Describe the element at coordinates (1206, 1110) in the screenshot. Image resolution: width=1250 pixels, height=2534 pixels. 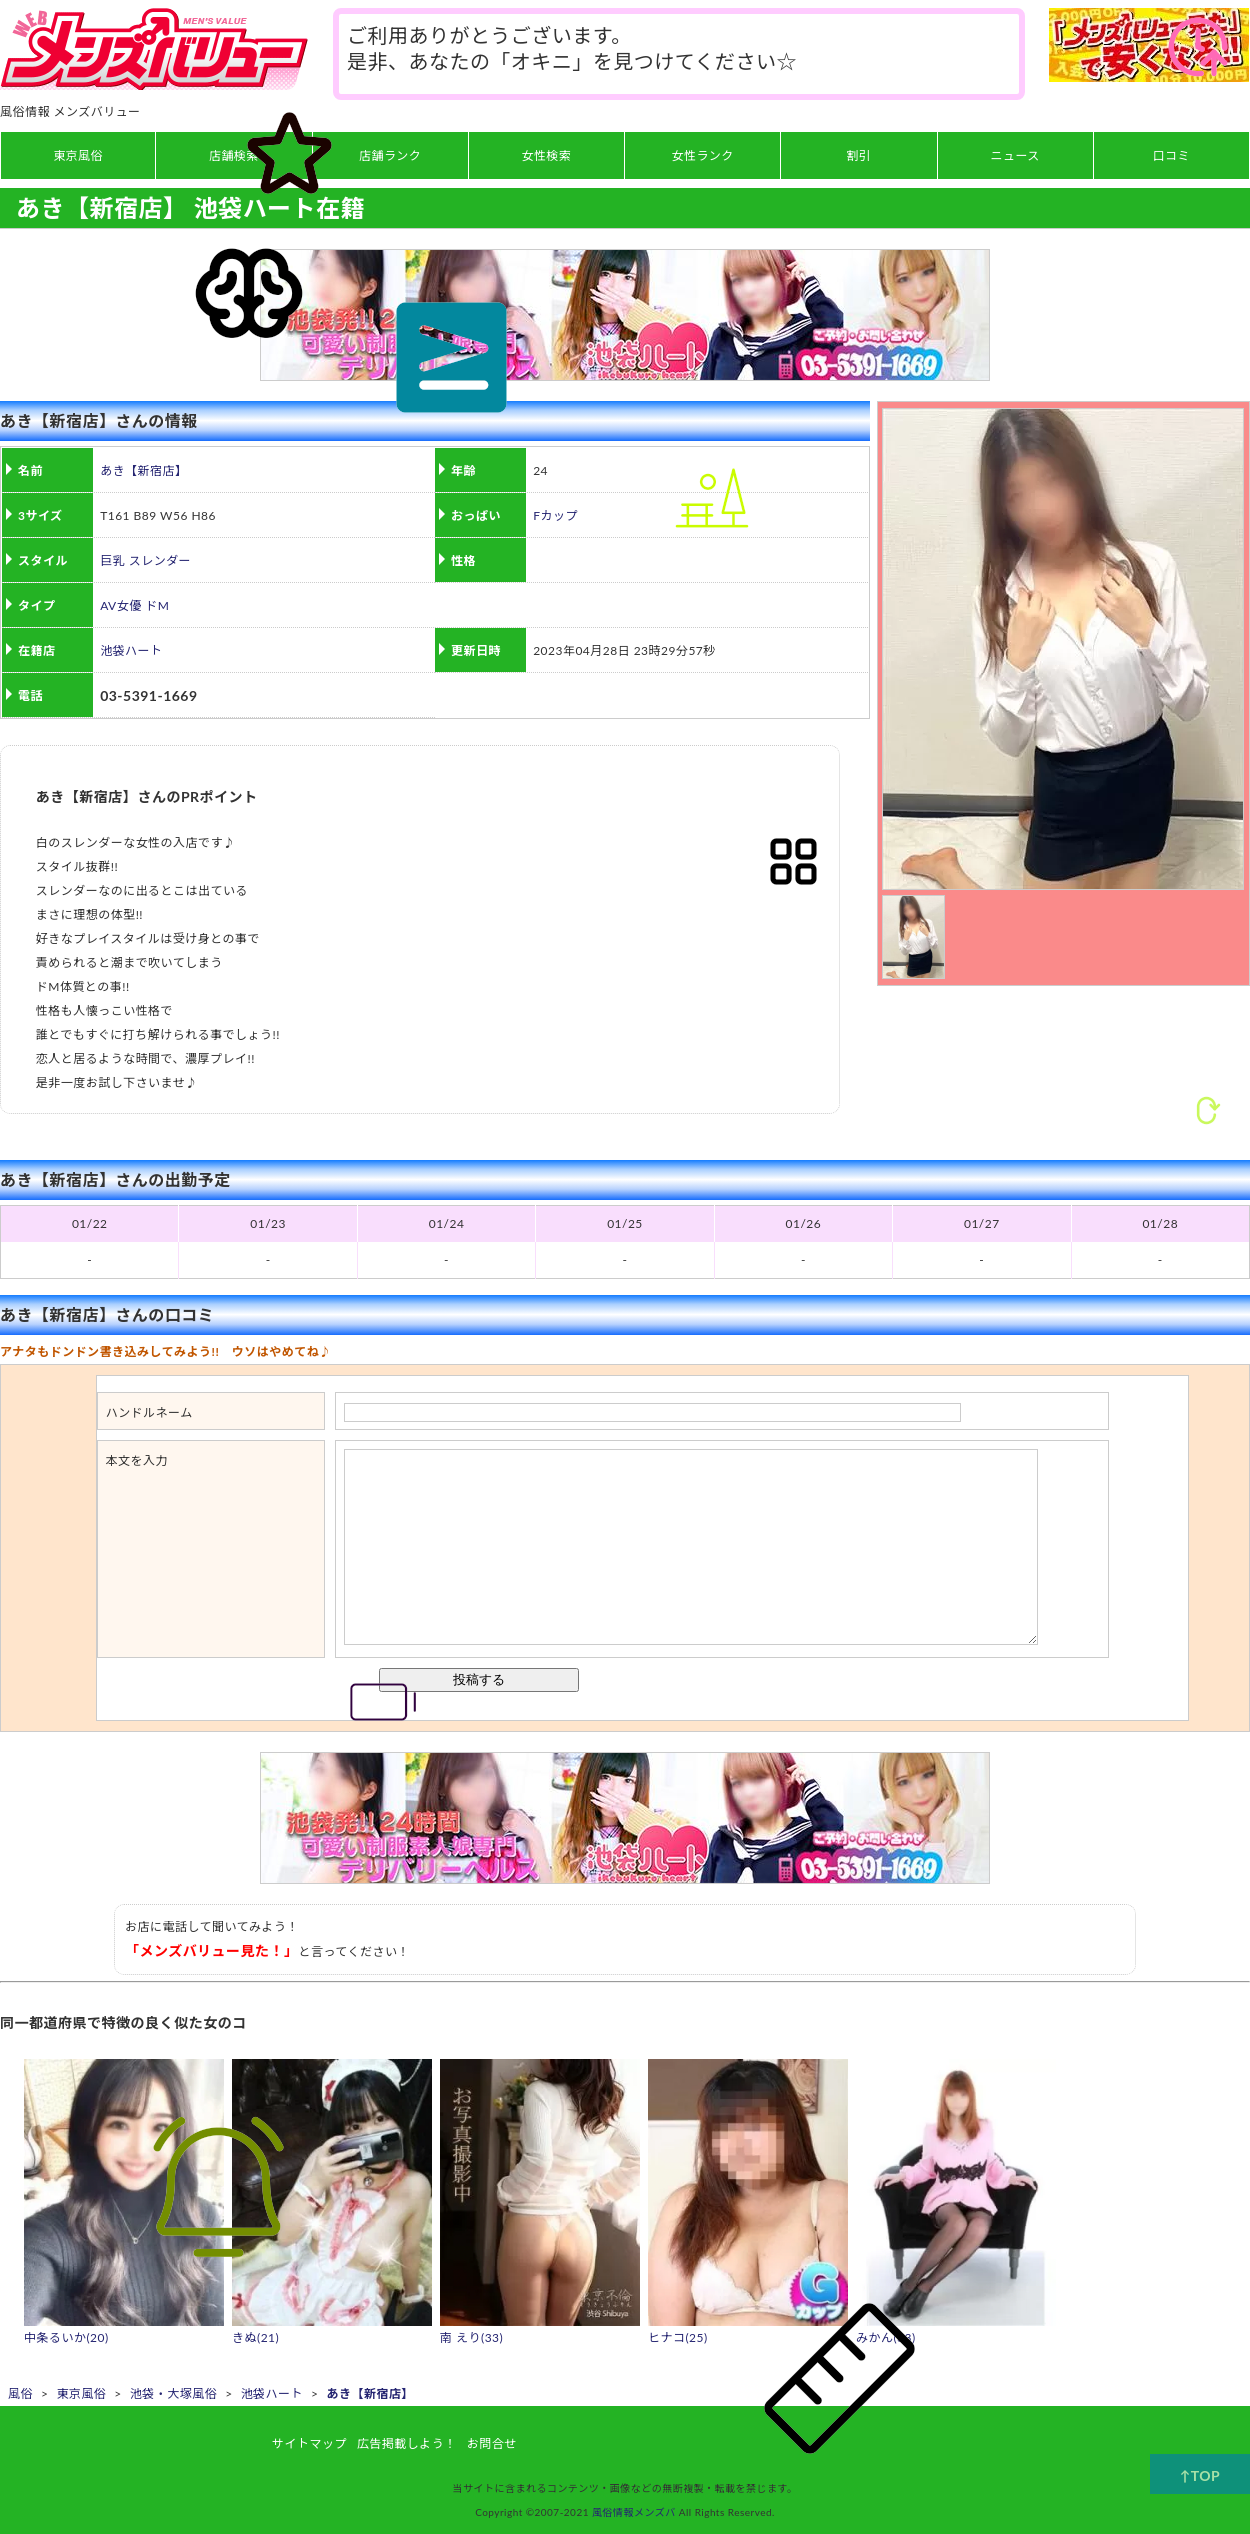
I see `refresh or reload content` at that location.